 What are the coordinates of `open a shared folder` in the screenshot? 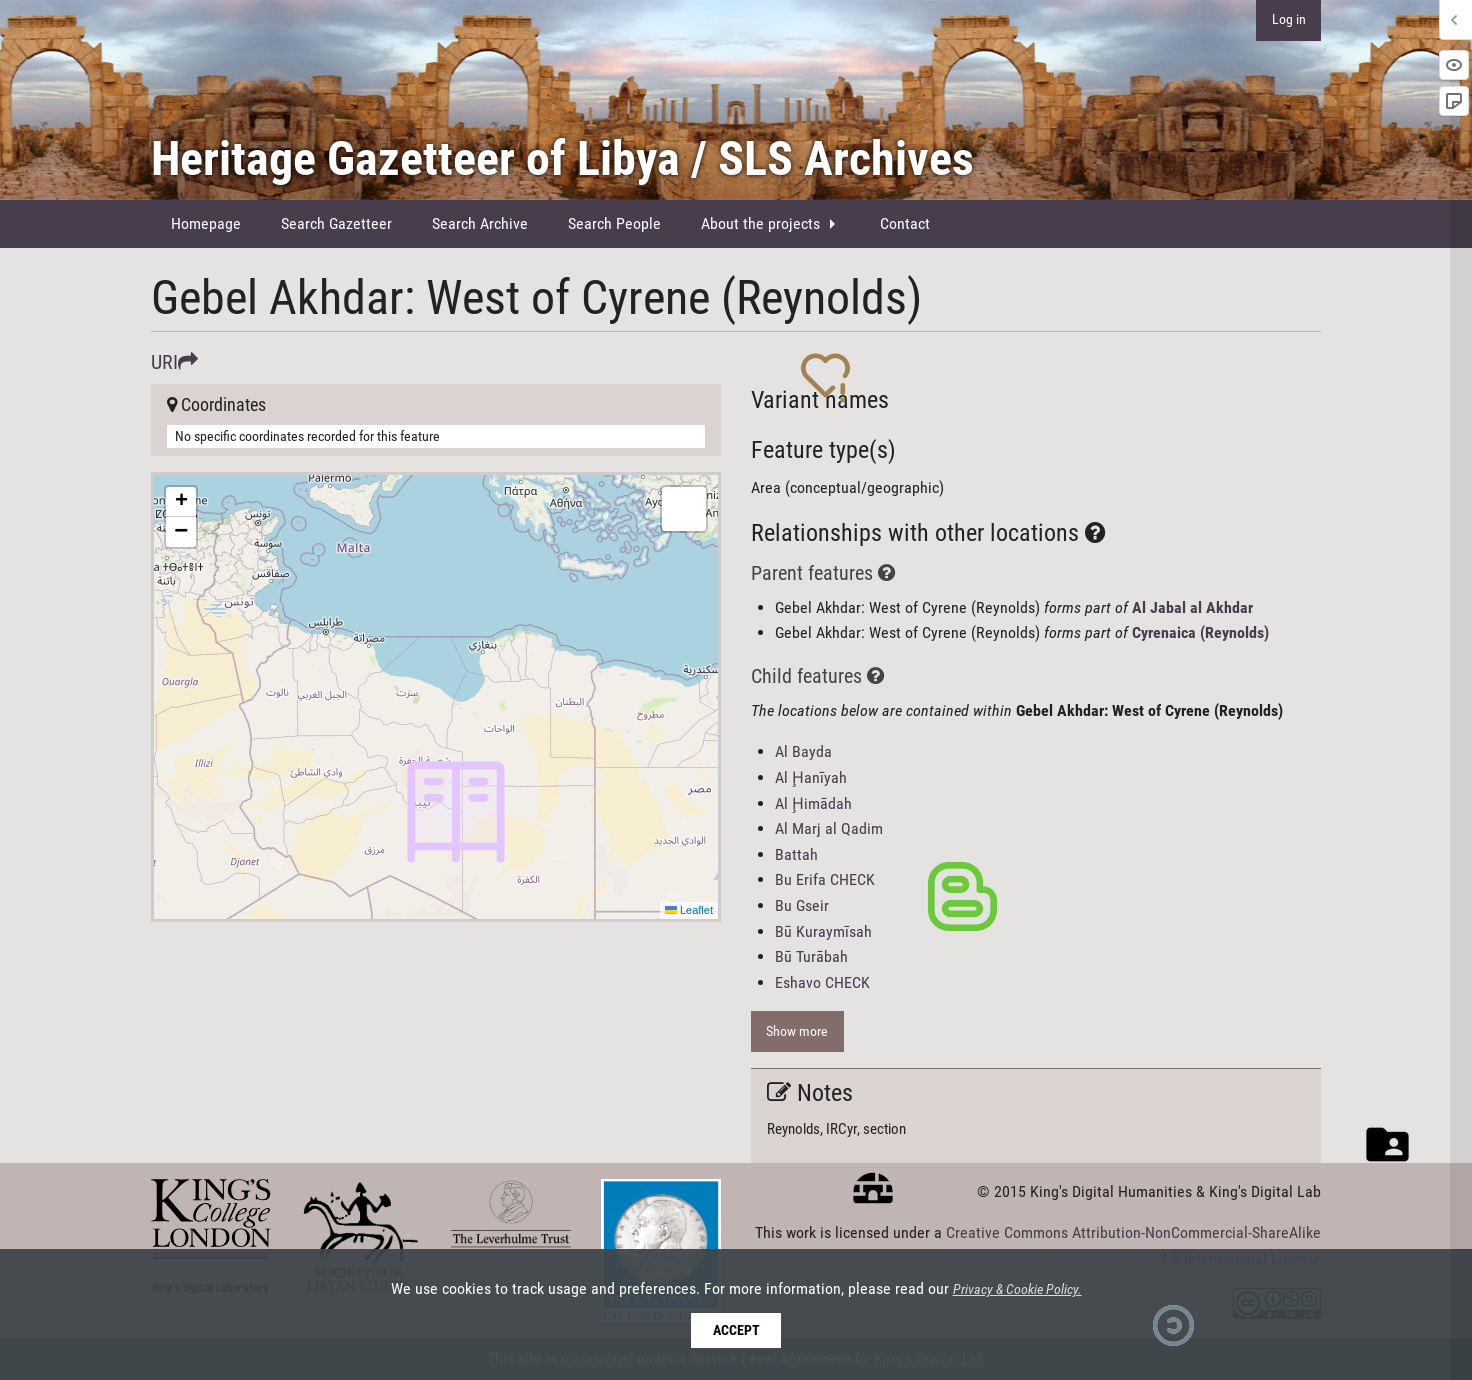 It's located at (1387, 1144).